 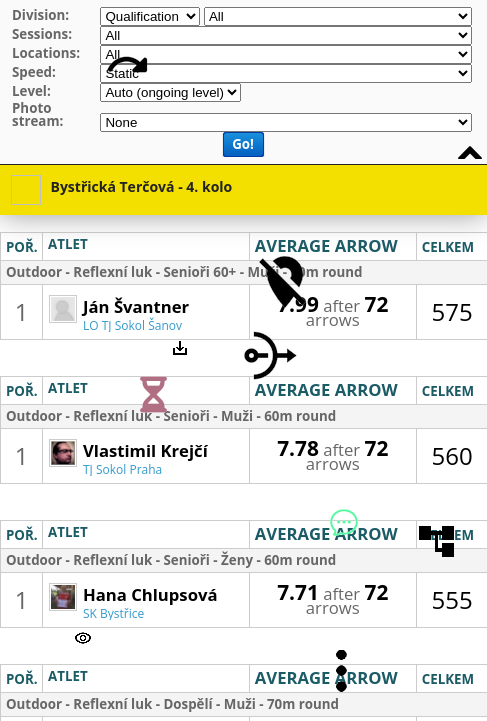 I want to click on view account hierarchy or organizational structure, so click(x=436, y=541).